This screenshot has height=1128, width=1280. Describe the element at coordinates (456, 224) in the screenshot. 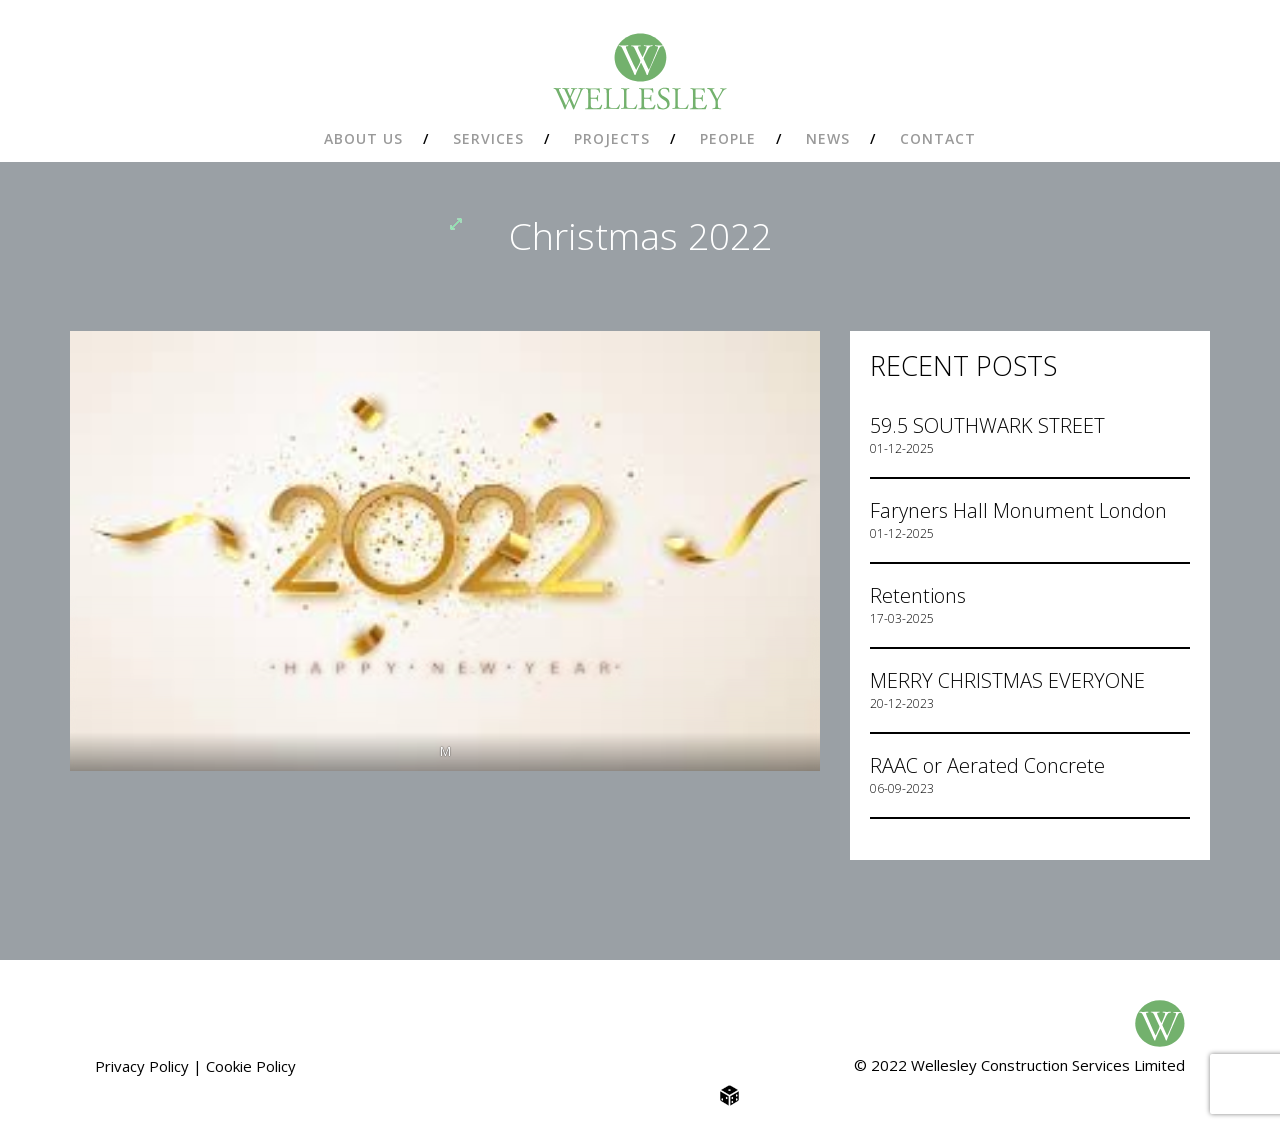

I see `resize a window or element` at that location.